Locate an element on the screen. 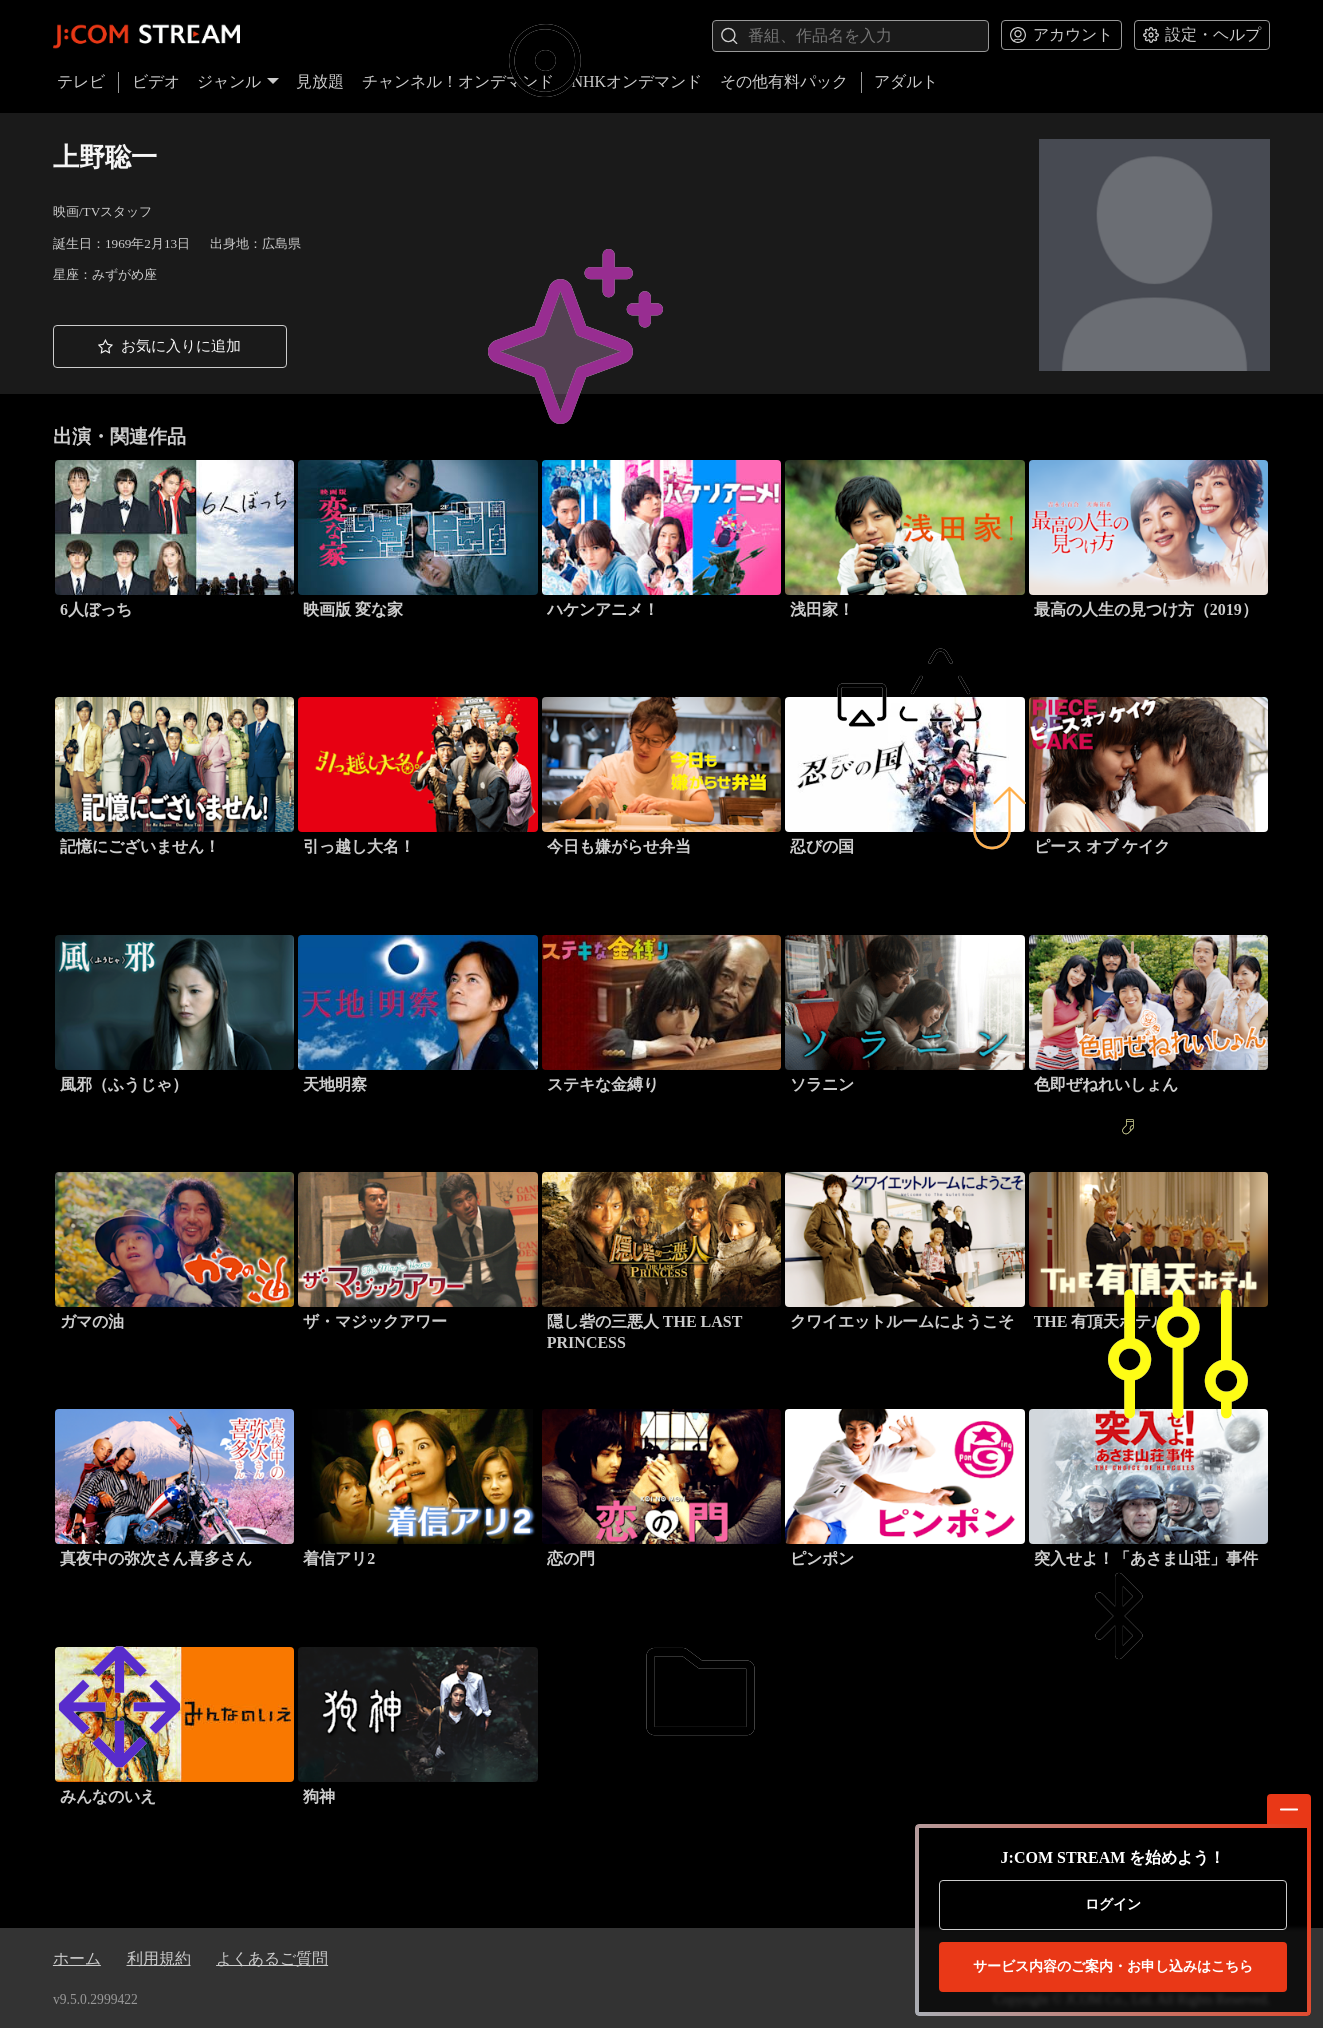 Image resolution: width=1323 pixels, height=2028 pixels. start recording audio or video is located at coordinates (545, 60).